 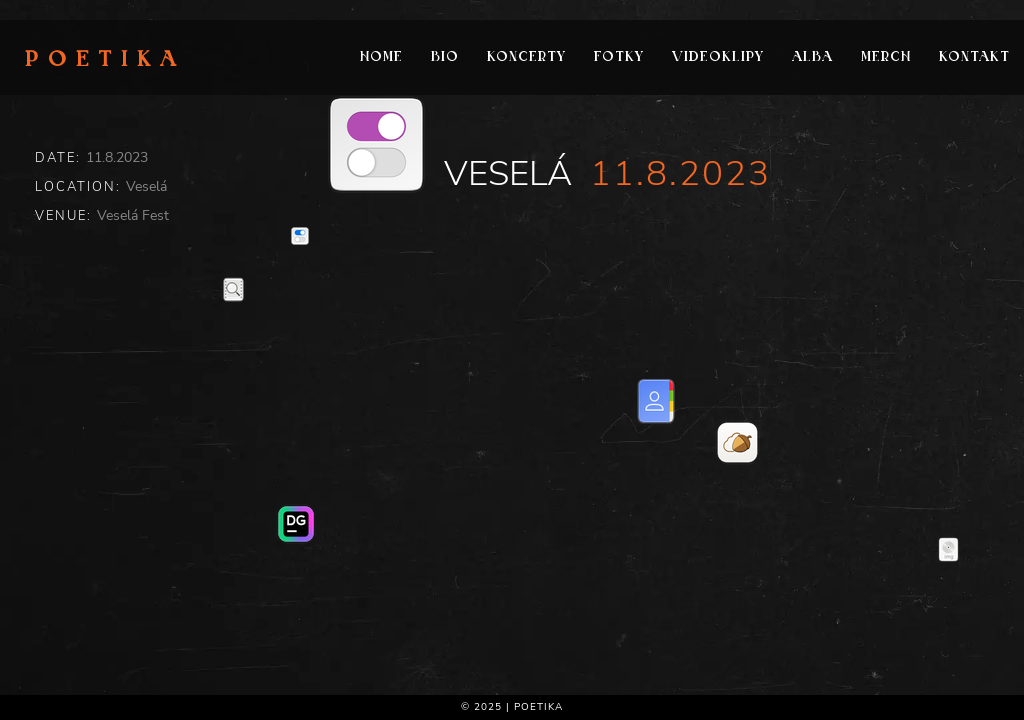 What do you see at coordinates (233, 289) in the screenshot?
I see `open the system logs application` at bounding box center [233, 289].